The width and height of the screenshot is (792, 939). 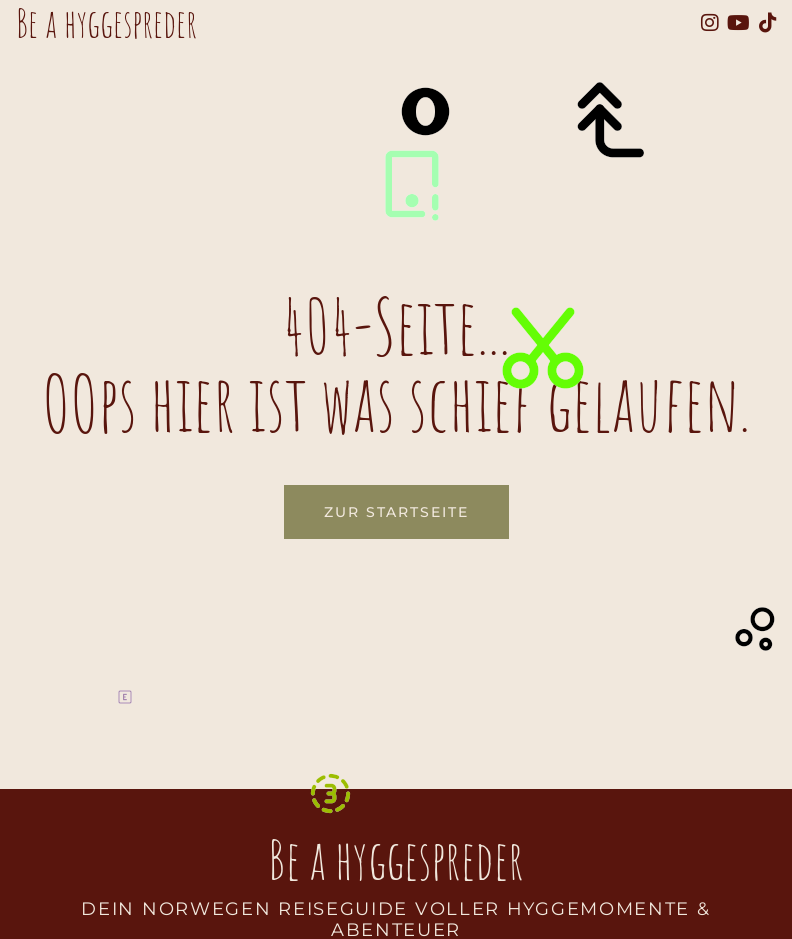 I want to click on tablet device requires attention or has an issue, so click(x=412, y=184).